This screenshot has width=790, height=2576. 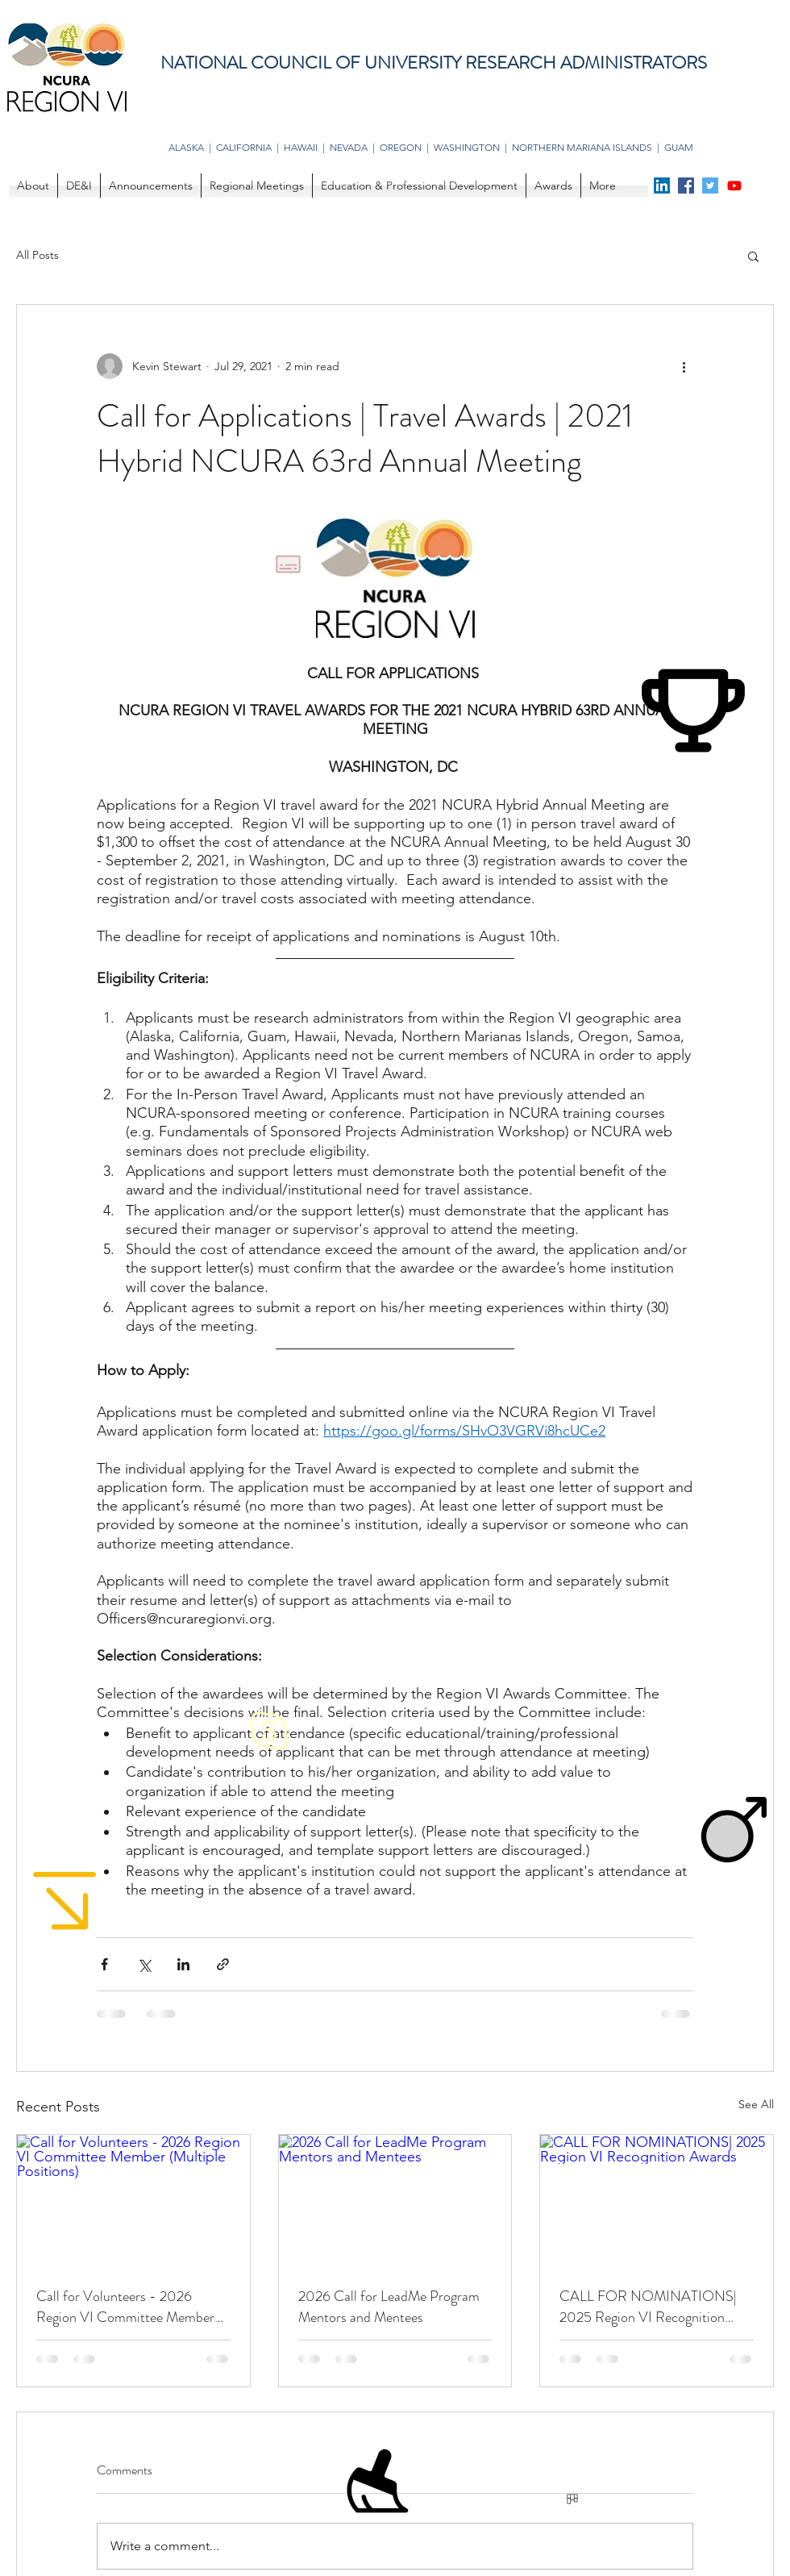 I want to click on clear or sweep away items, so click(x=376, y=2483).